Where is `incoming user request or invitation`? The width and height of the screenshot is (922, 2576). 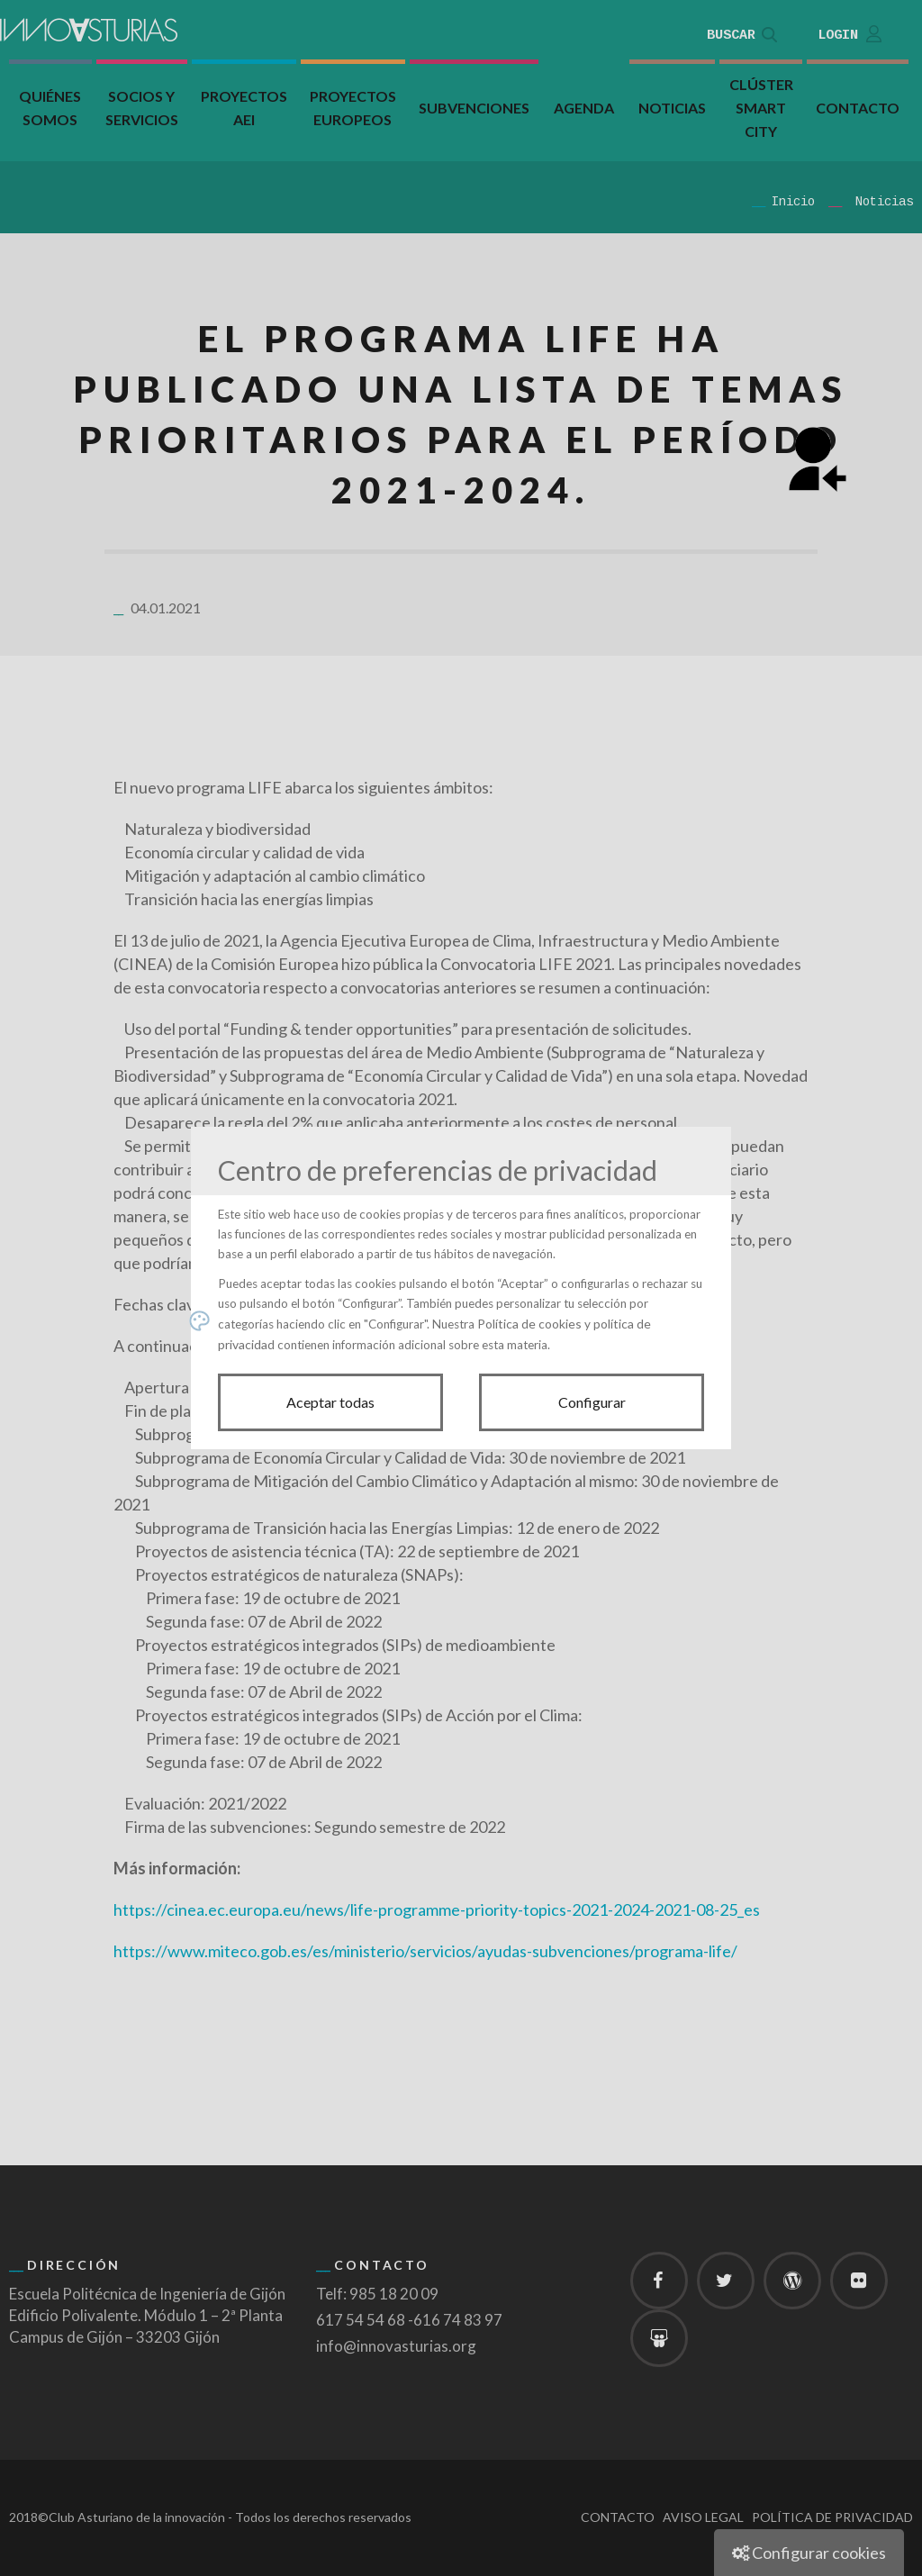 incoming user request or invitation is located at coordinates (813, 460).